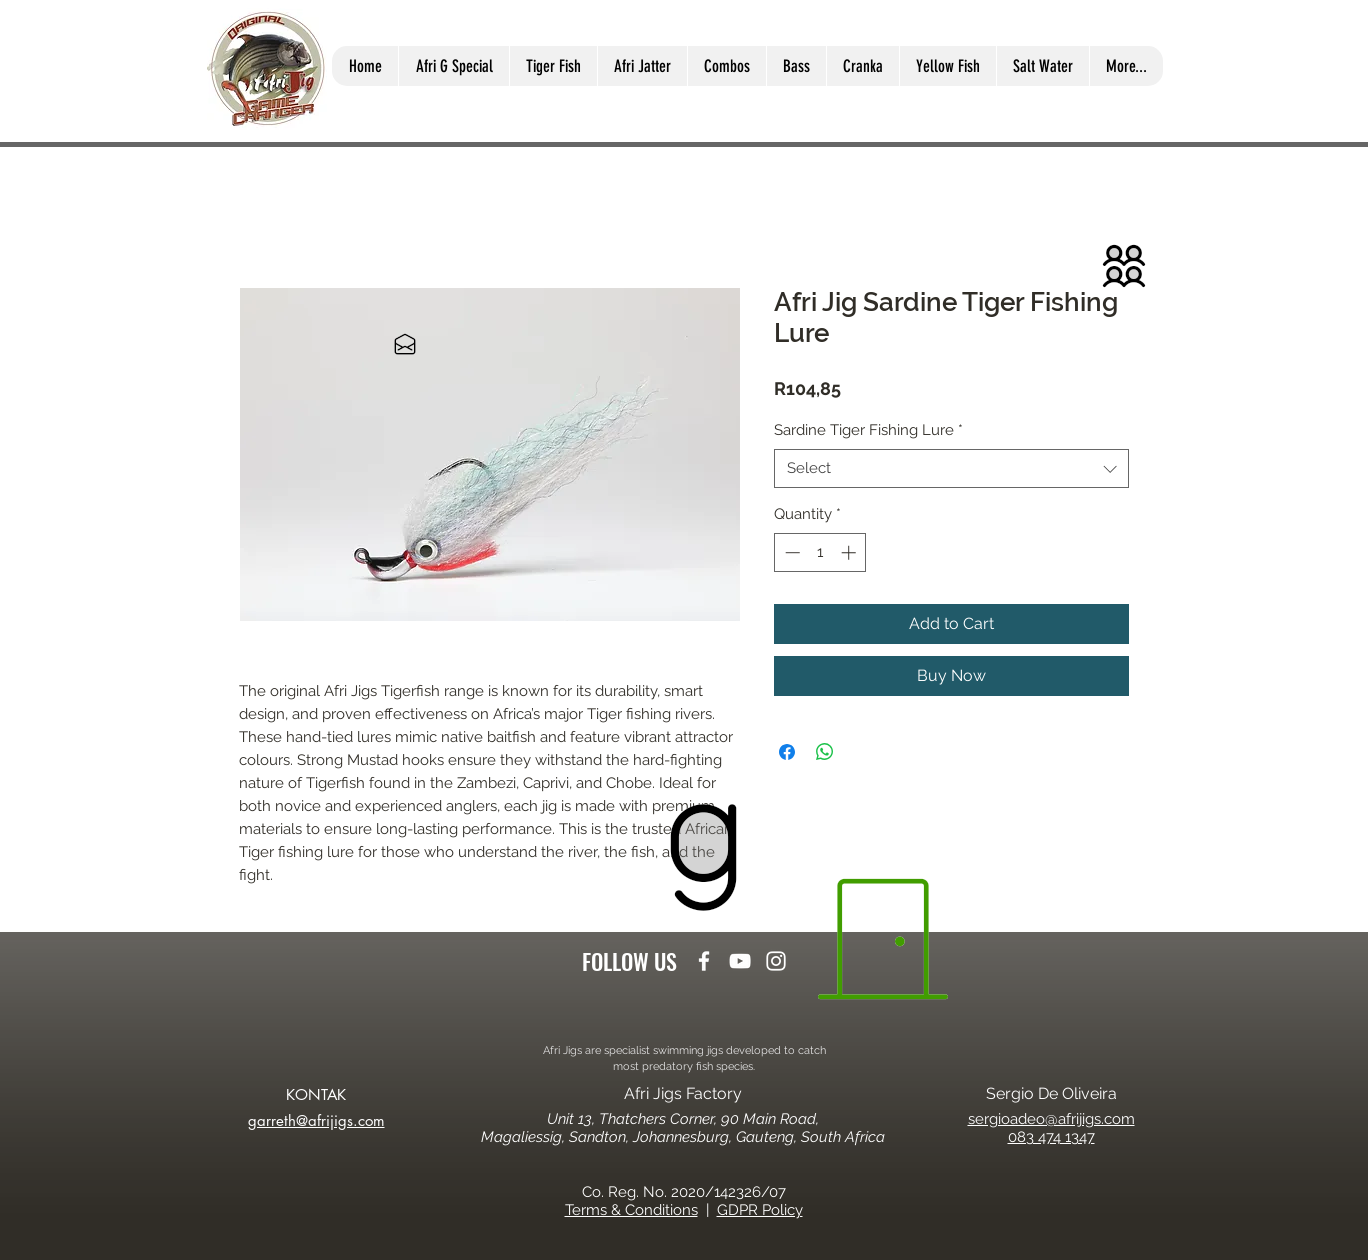 Image resolution: width=1368 pixels, height=1260 pixels. Describe the element at coordinates (1124, 266) in the screenshot. I see `view all team members` at that location.